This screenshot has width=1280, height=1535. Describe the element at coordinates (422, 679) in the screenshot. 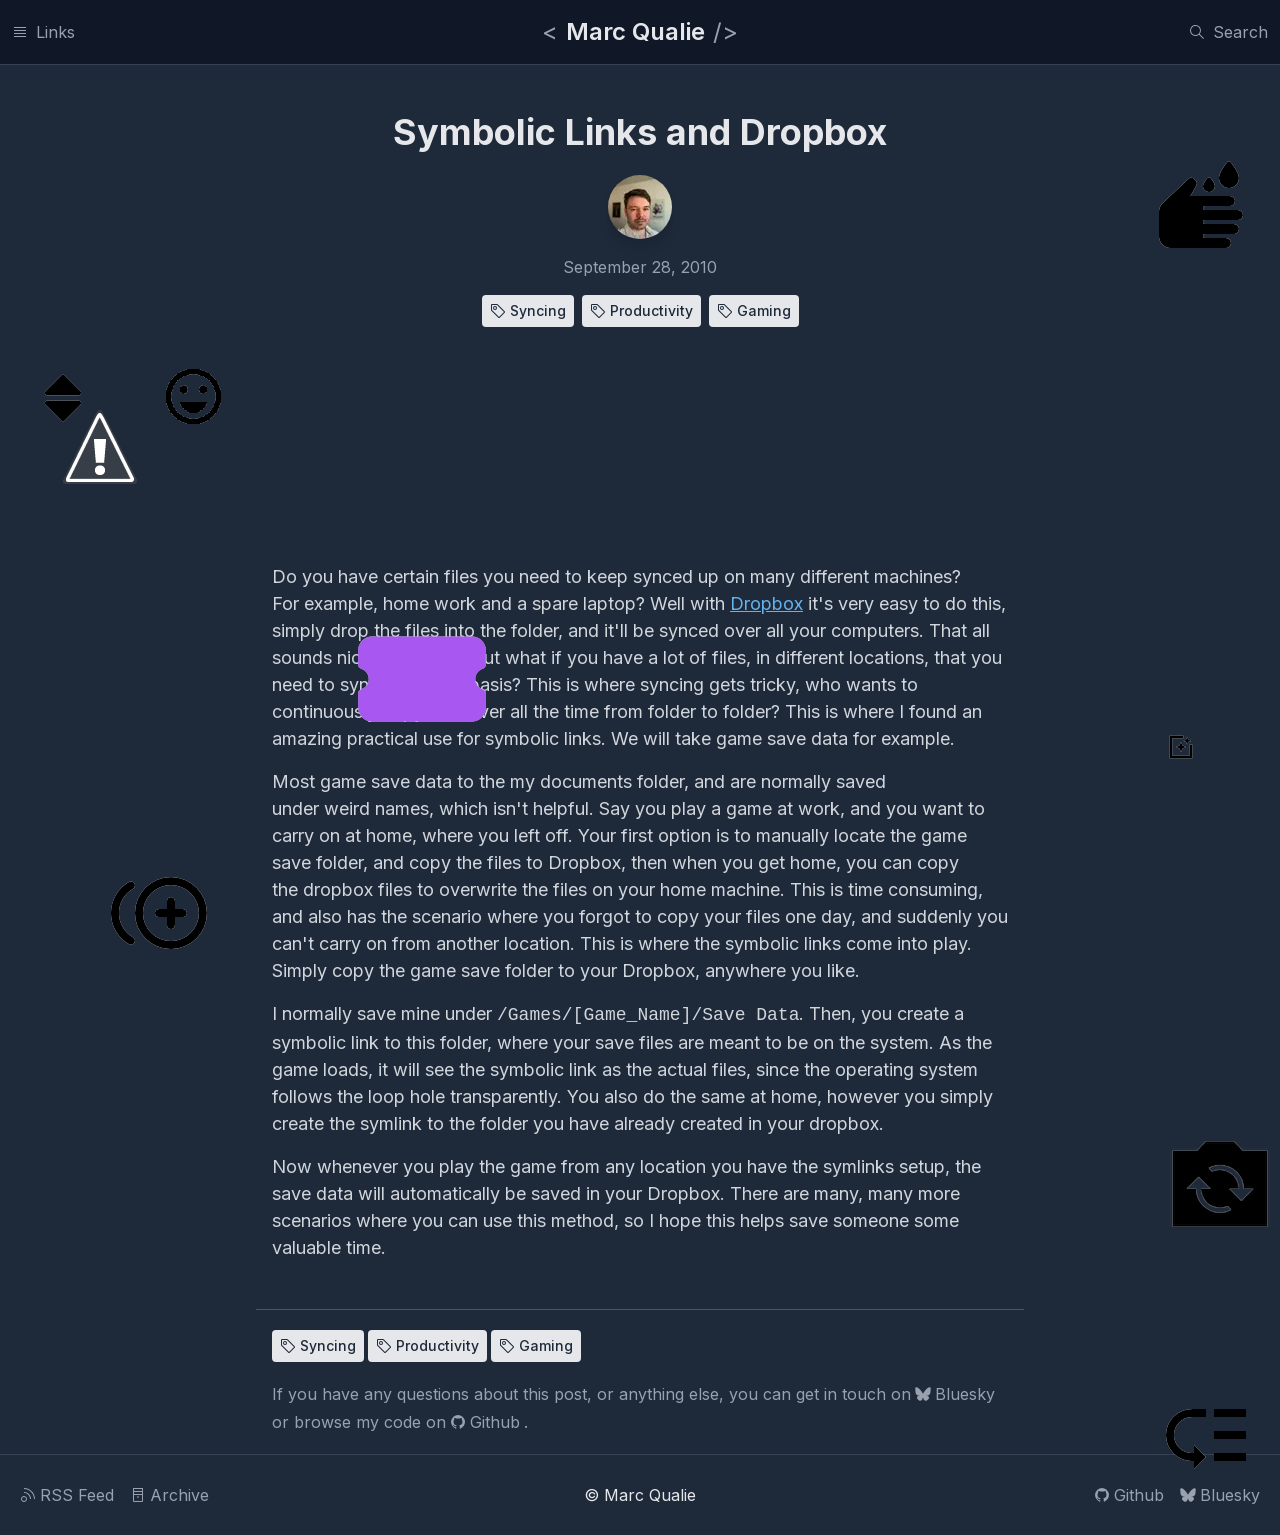

I see `access your tickets or passes` at that location.